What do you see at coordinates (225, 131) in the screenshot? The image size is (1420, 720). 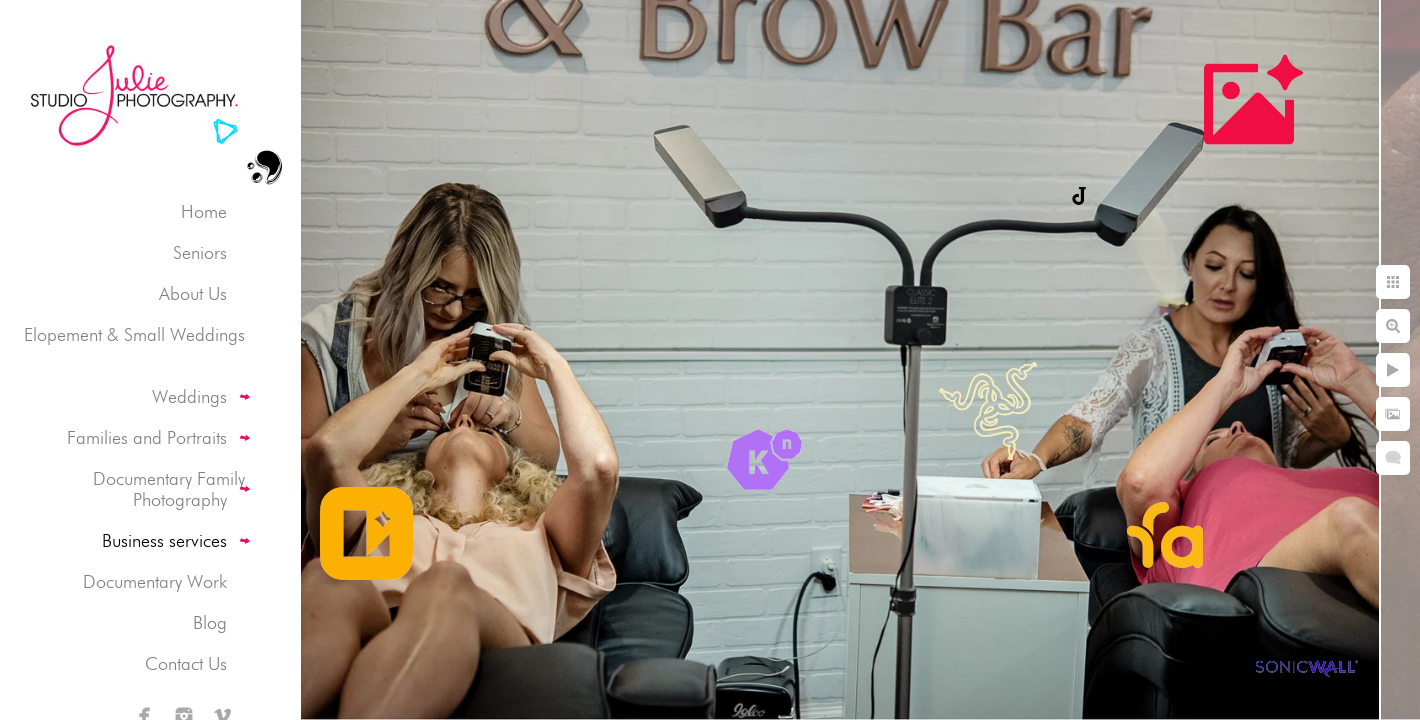 I see `open CiviCRM application` at bounding box center [225, 131].